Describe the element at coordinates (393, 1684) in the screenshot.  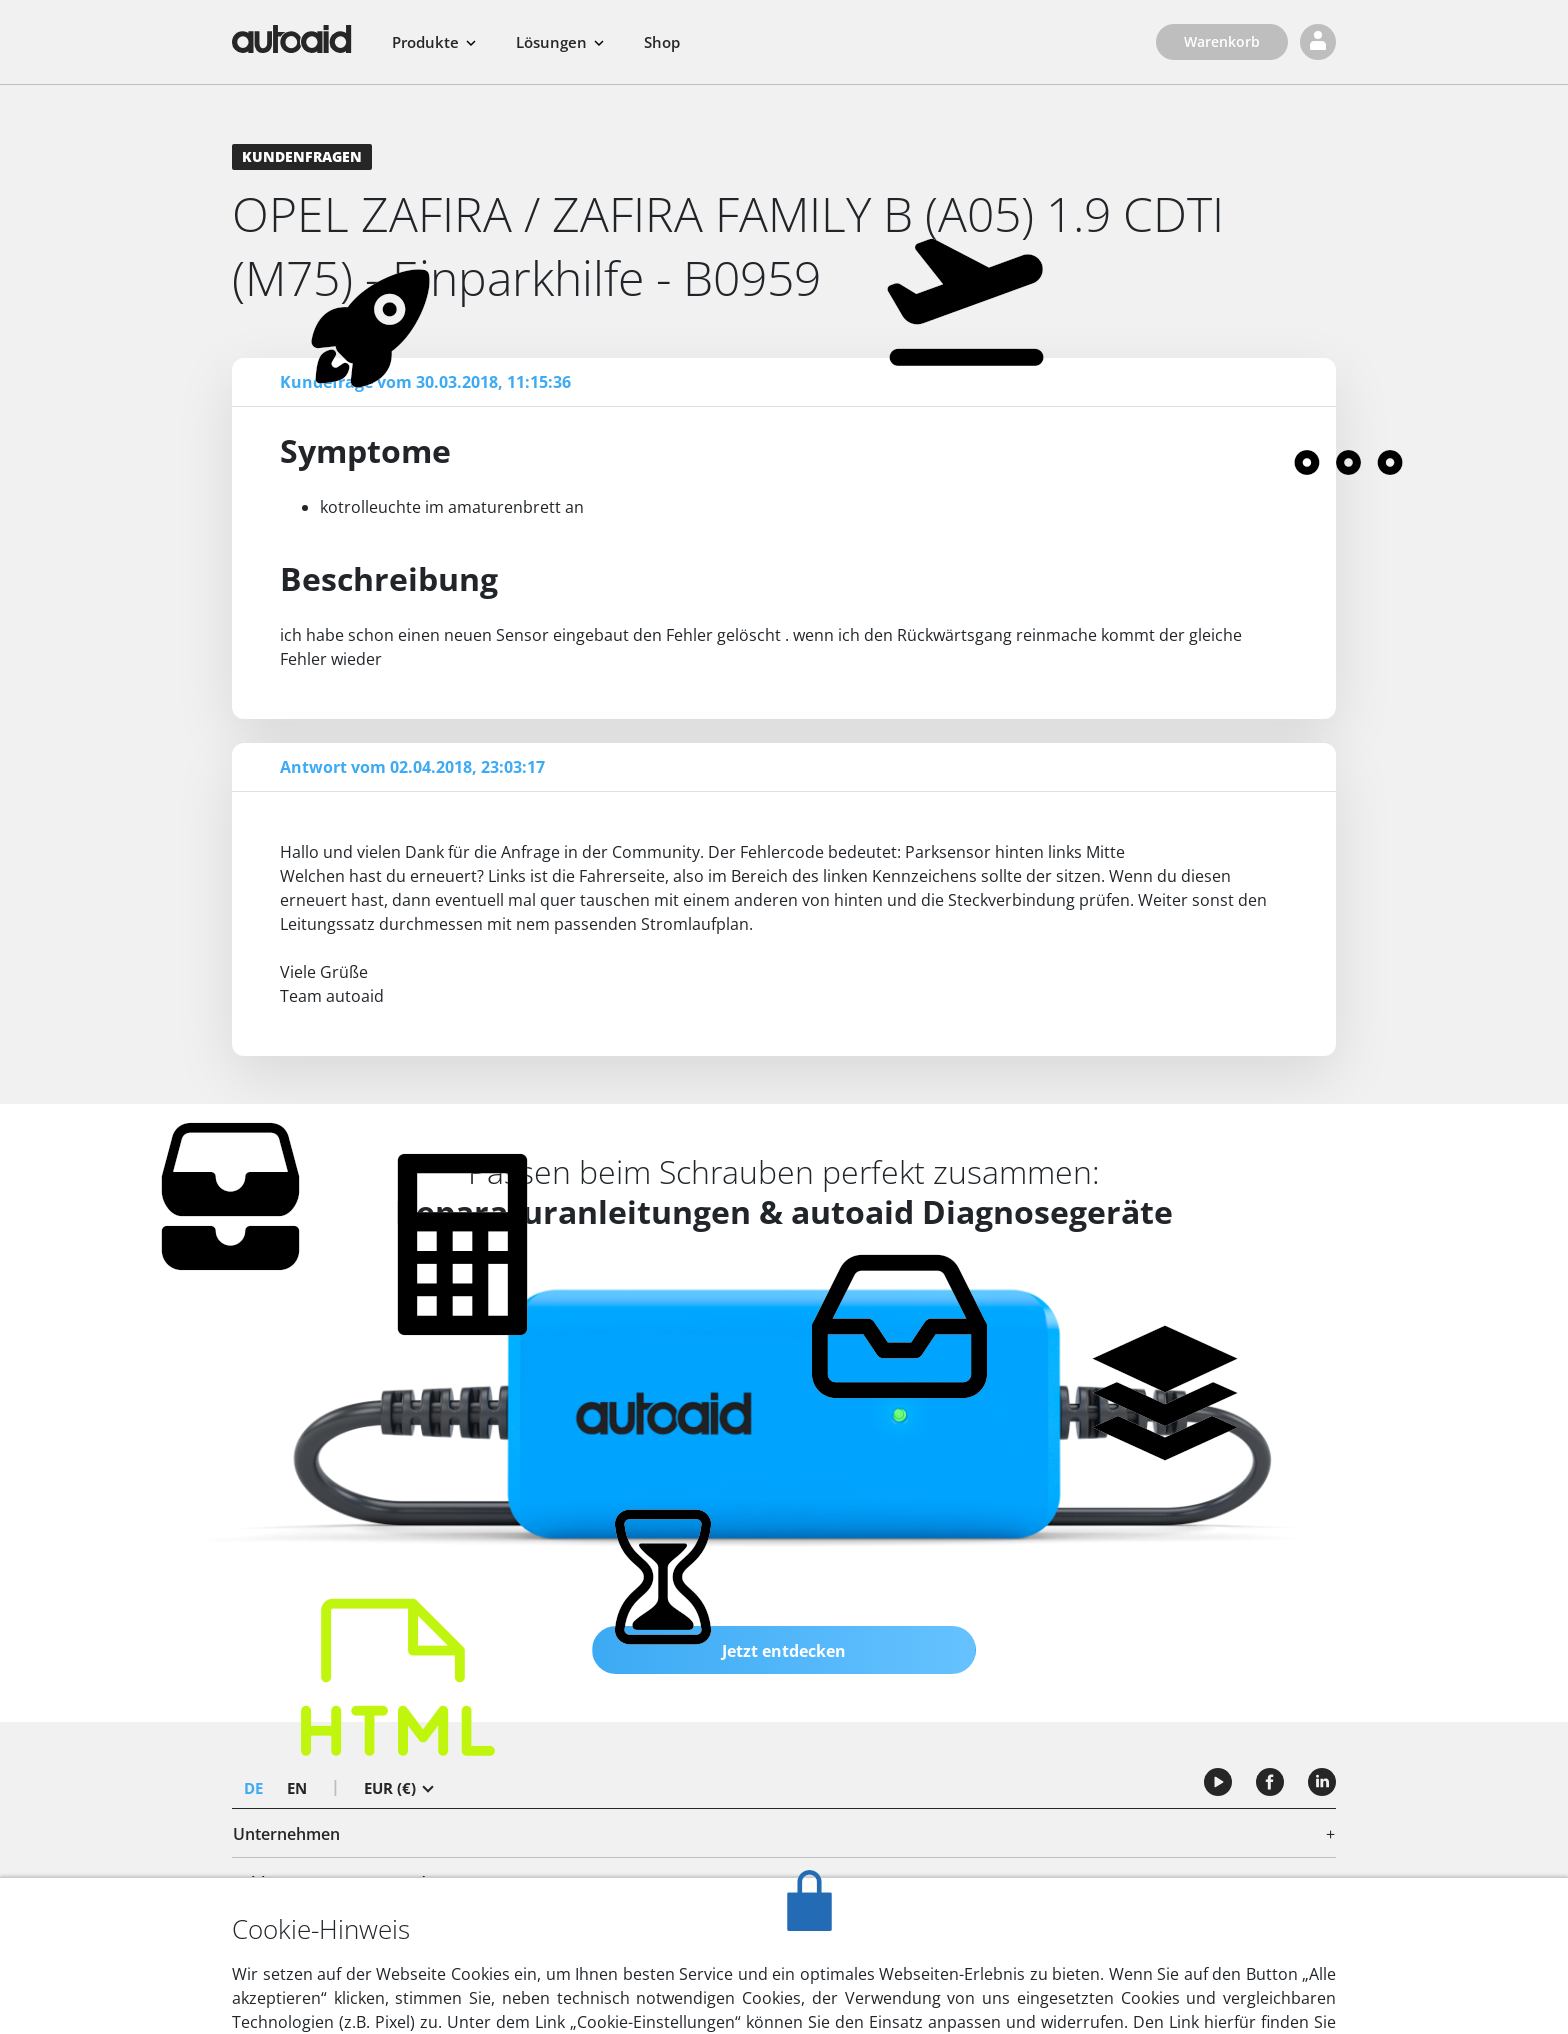
I see `view or open an HTML file` at that location.